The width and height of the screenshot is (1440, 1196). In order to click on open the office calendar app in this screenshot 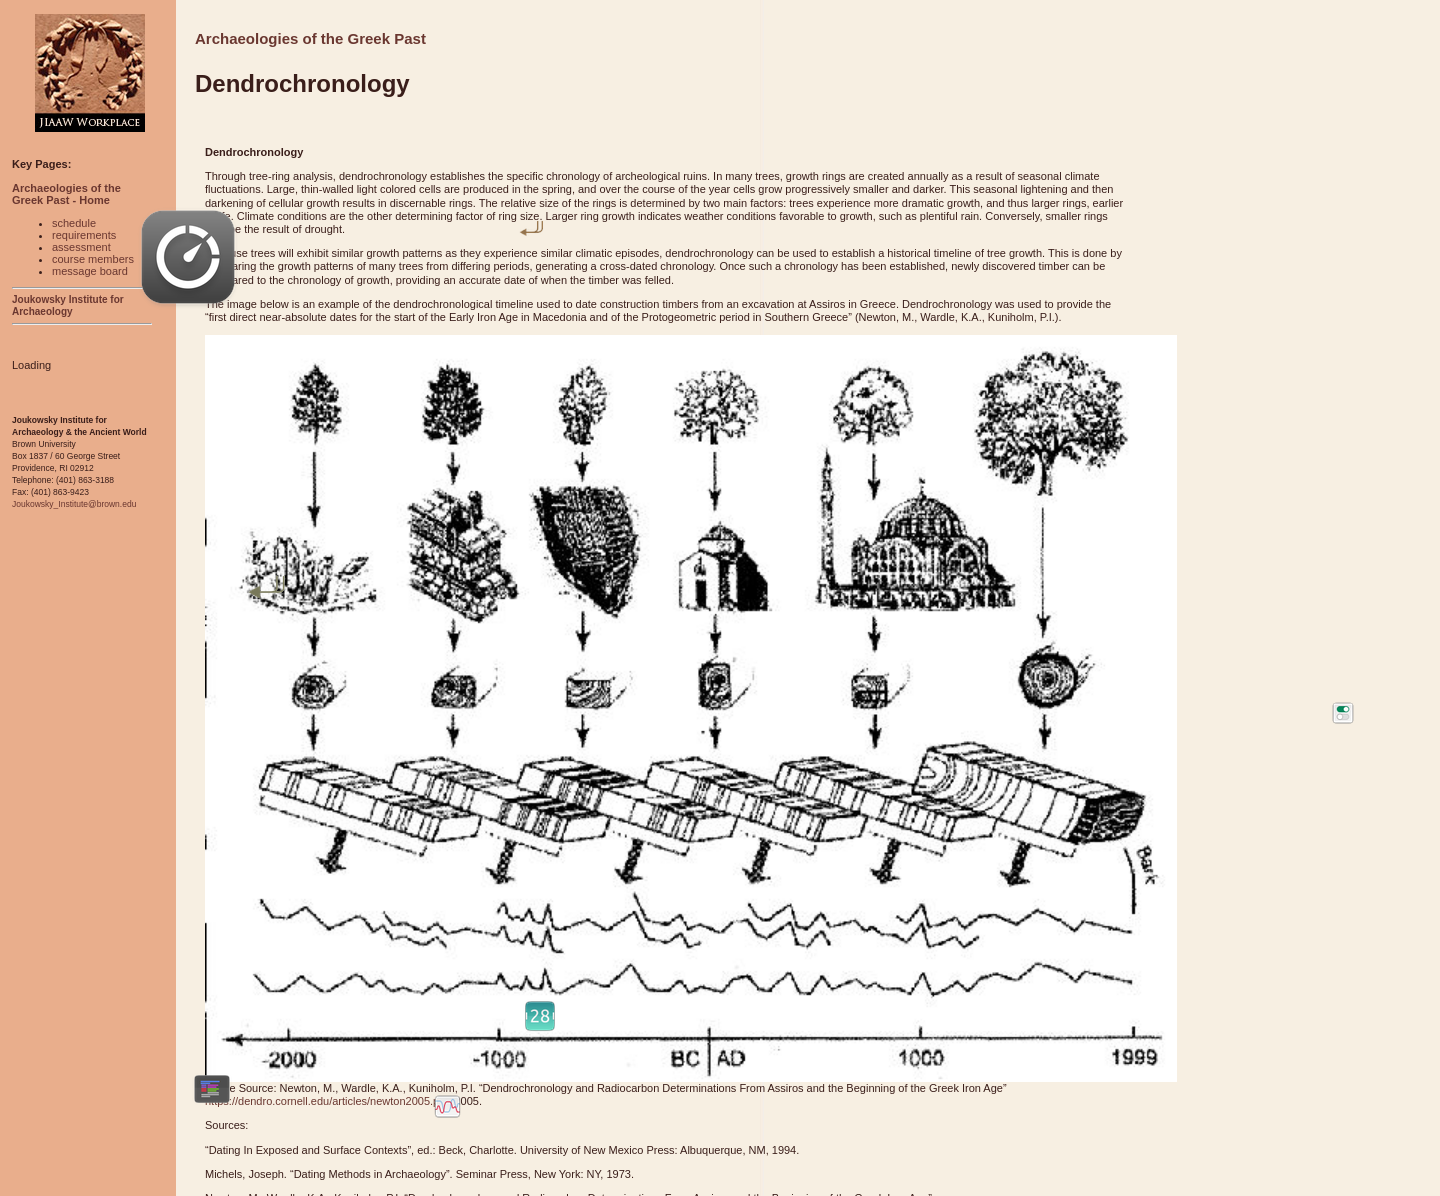, I will do `click(540, 1016)`.